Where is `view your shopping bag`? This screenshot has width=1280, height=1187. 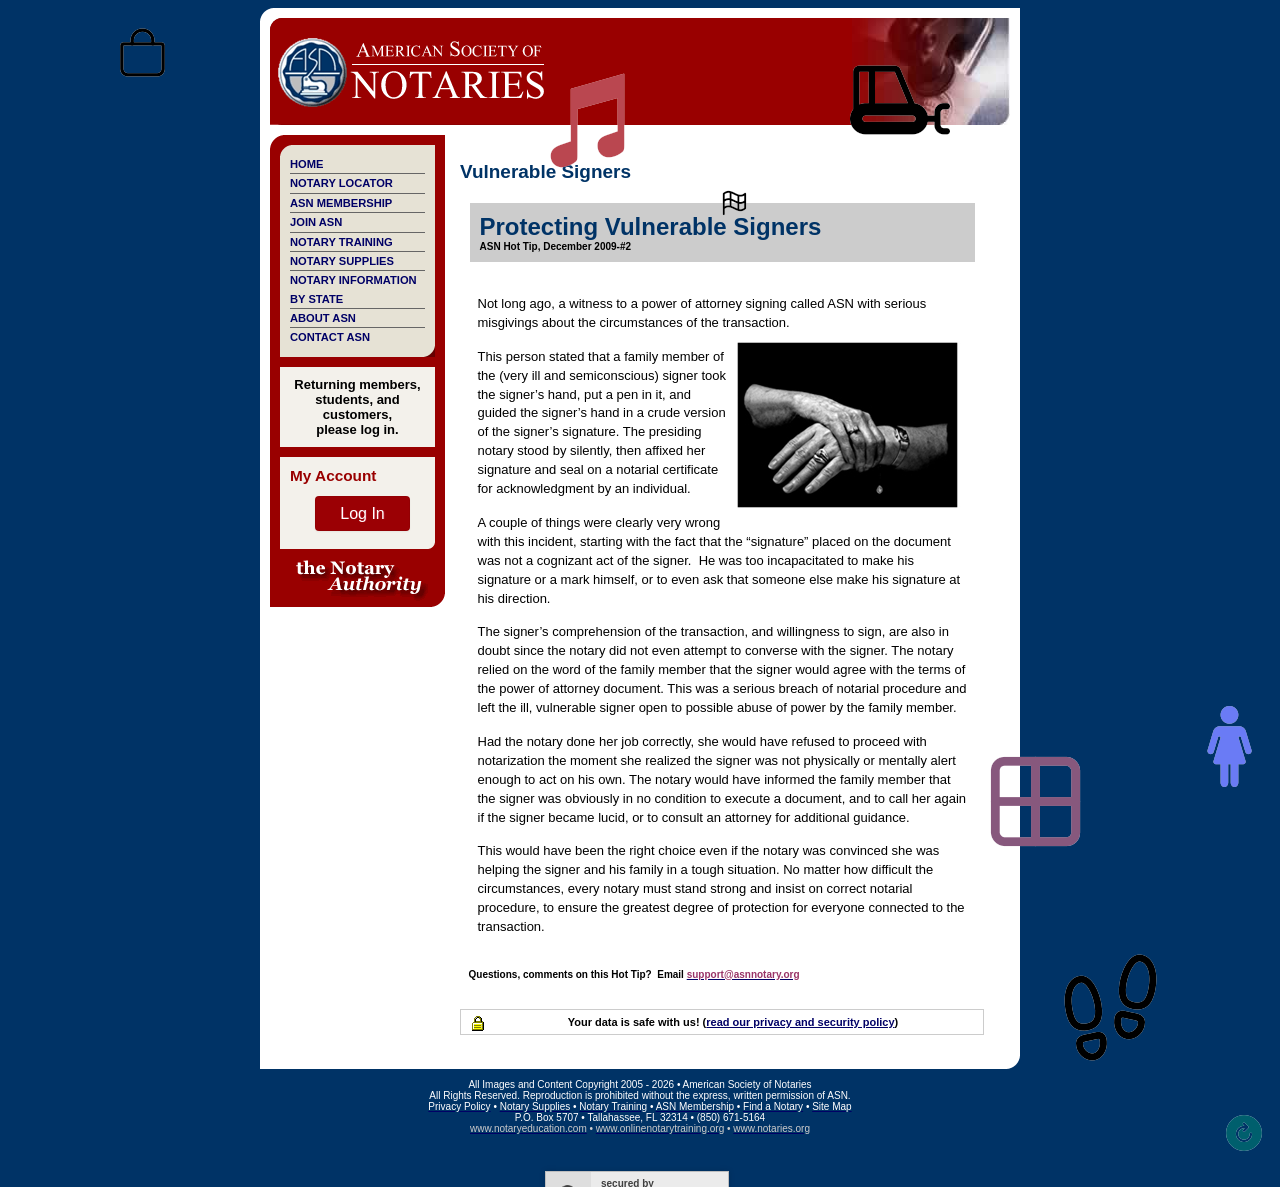 view your shopping bag is located at coordinates (142, 52).